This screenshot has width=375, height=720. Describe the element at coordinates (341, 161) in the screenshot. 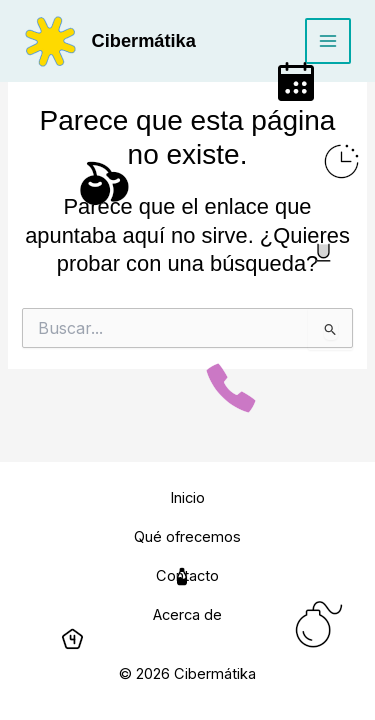

I see `view countdown timer` at that location.